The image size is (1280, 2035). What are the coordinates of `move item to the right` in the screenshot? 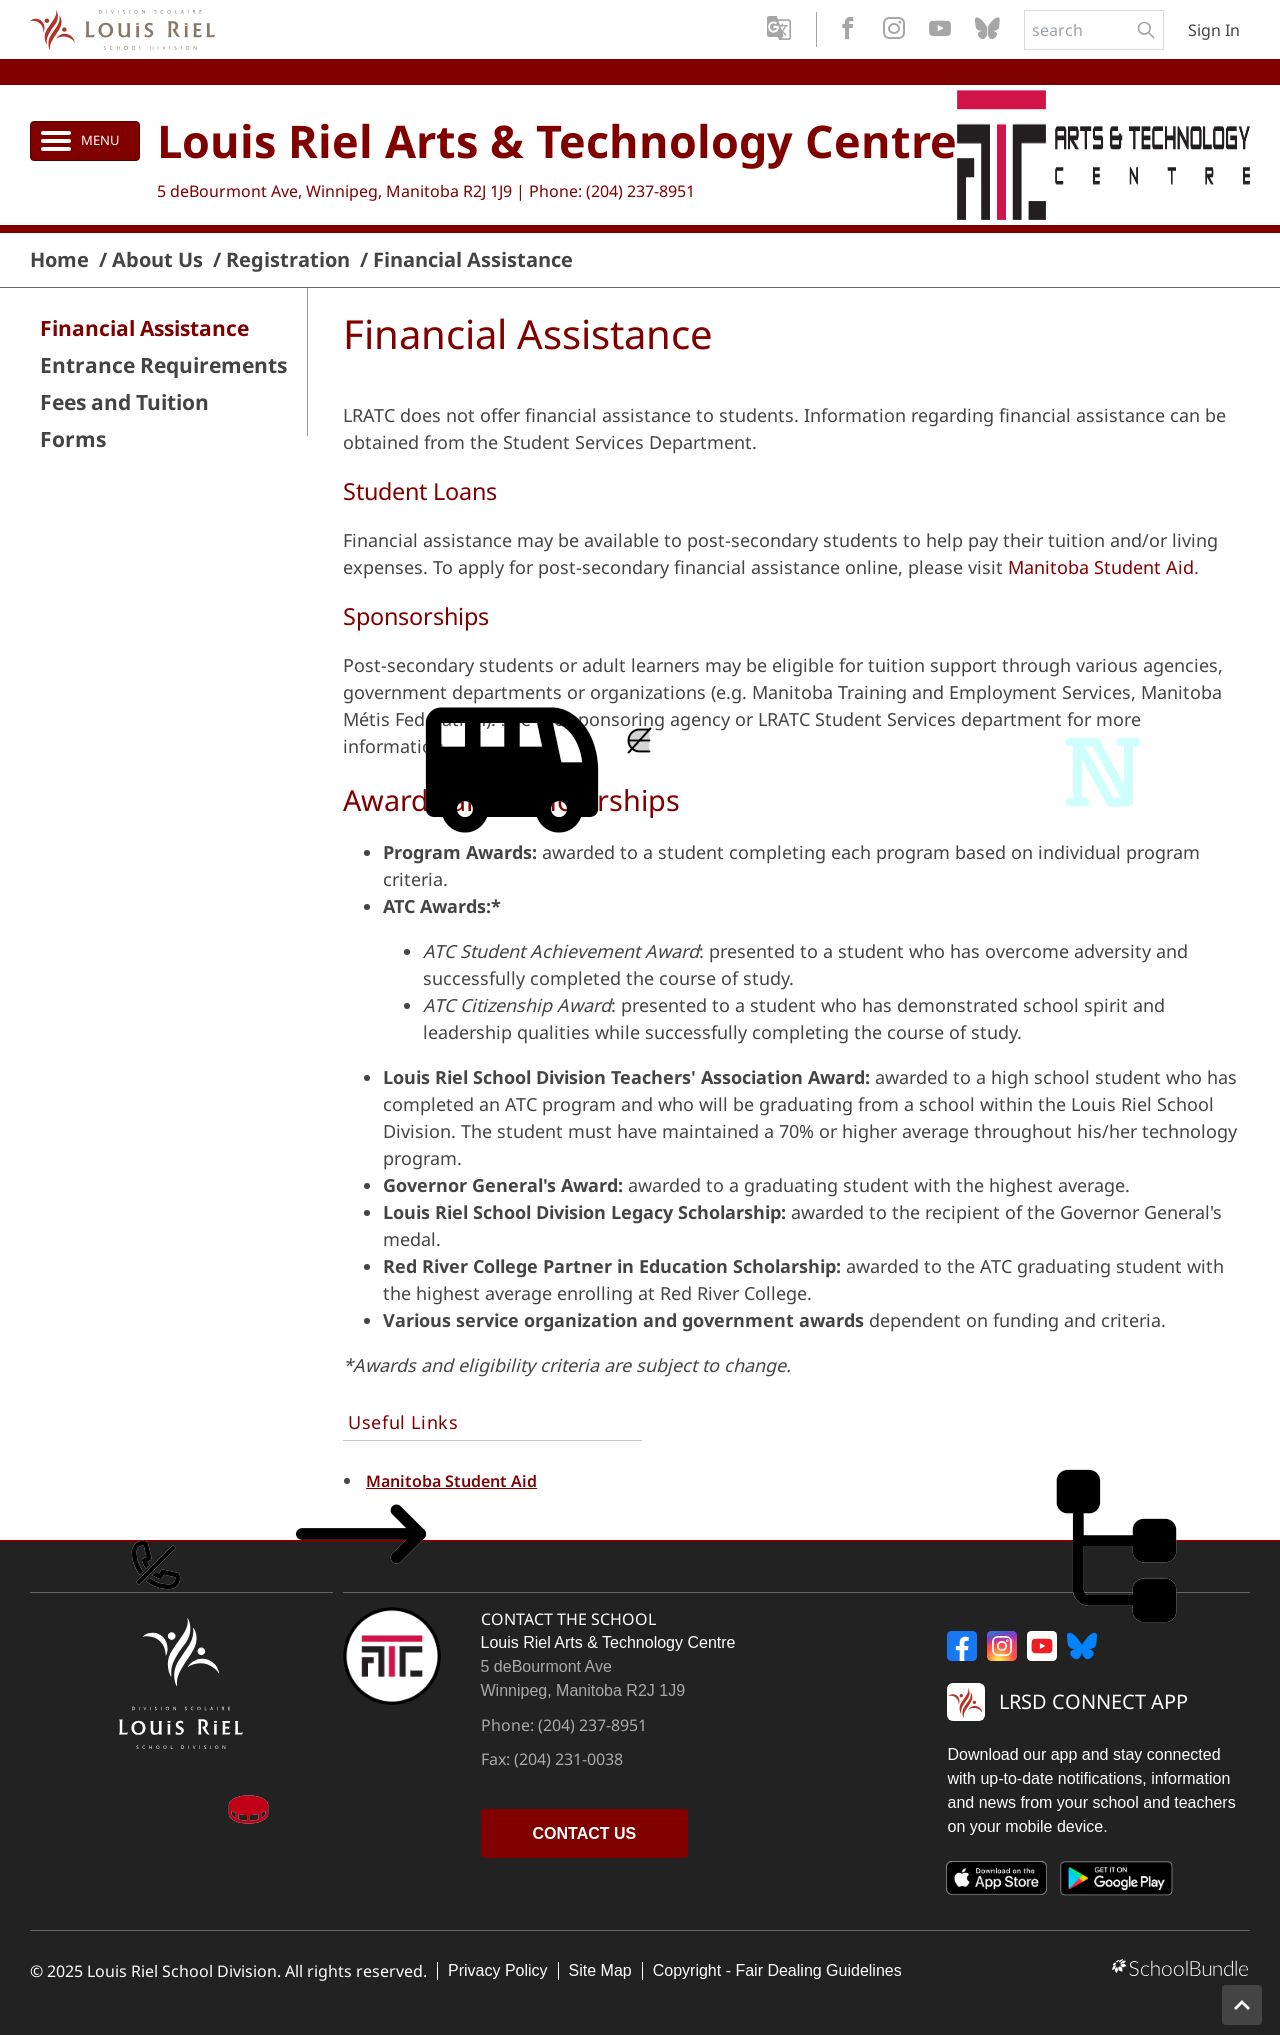 It's located at (361, 1534).